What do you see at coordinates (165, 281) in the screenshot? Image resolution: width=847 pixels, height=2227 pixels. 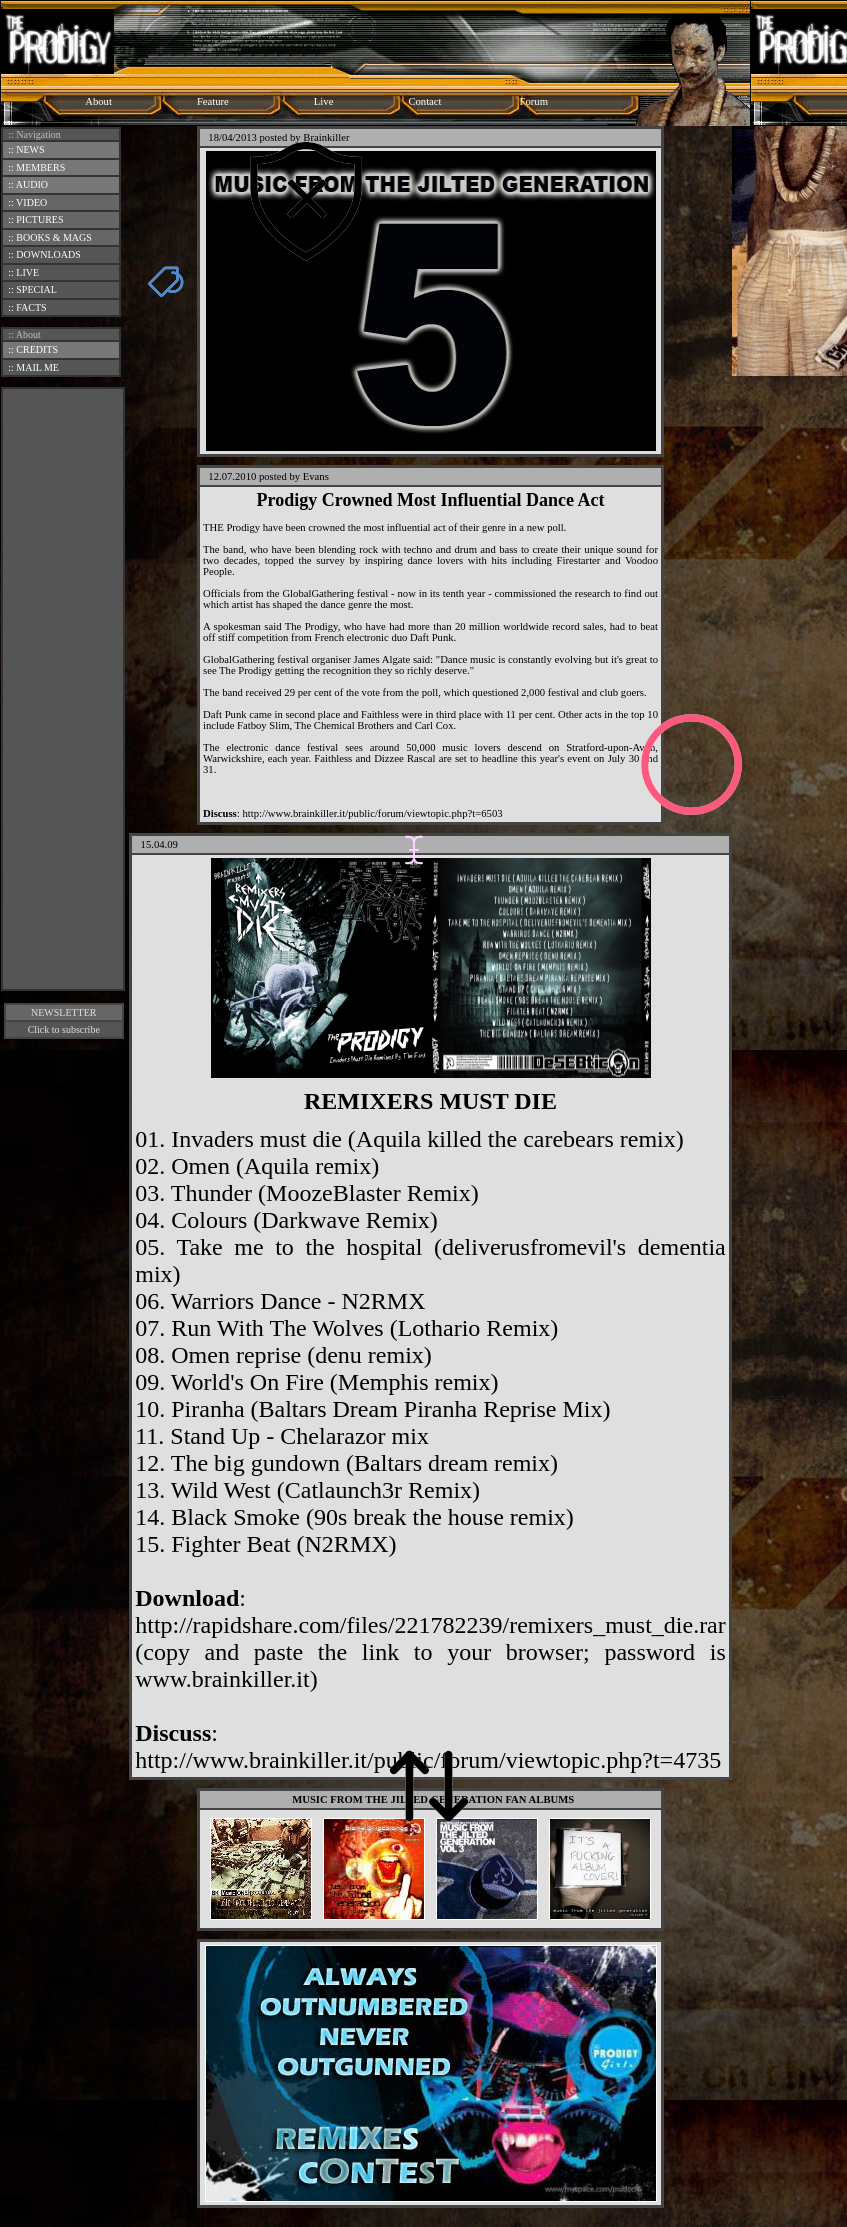 I see `add or manage tags for a file` at bounding box center [165, 281].